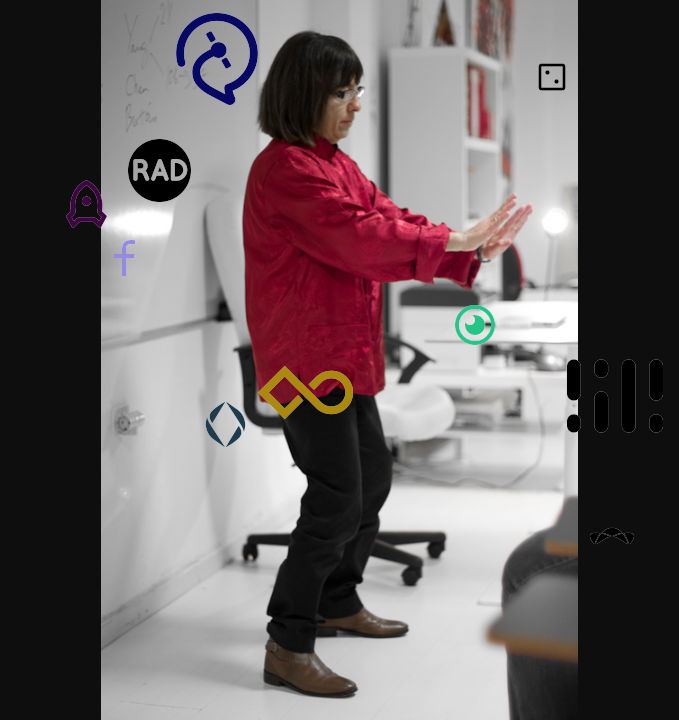  What do you see at coordinates (225, 424) in the screenshot?
I see `ethereum name service (ENS) logo` at bounding box center [225, 424].